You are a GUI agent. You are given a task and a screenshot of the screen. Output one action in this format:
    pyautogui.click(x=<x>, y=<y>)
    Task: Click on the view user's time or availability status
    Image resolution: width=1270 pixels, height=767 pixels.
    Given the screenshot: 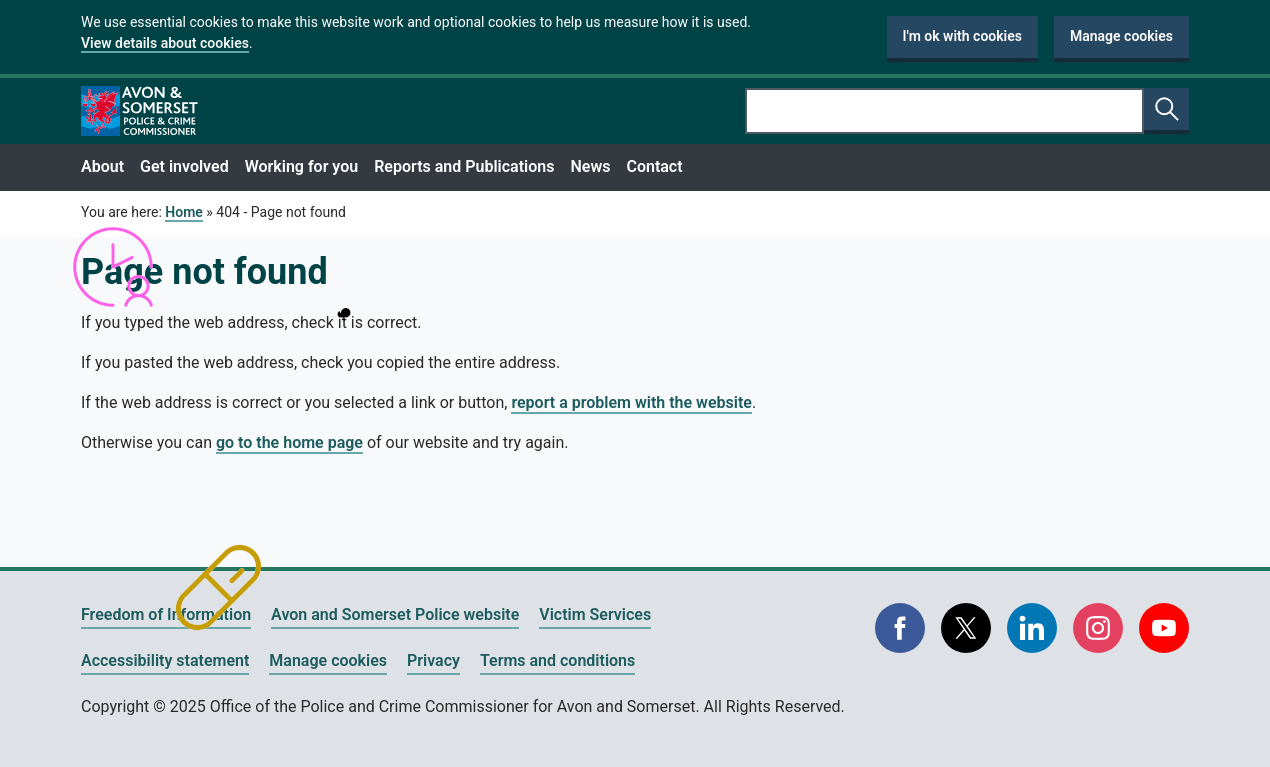 What is the action you would take?
    pyautogui.click(x=113, y=267)
    